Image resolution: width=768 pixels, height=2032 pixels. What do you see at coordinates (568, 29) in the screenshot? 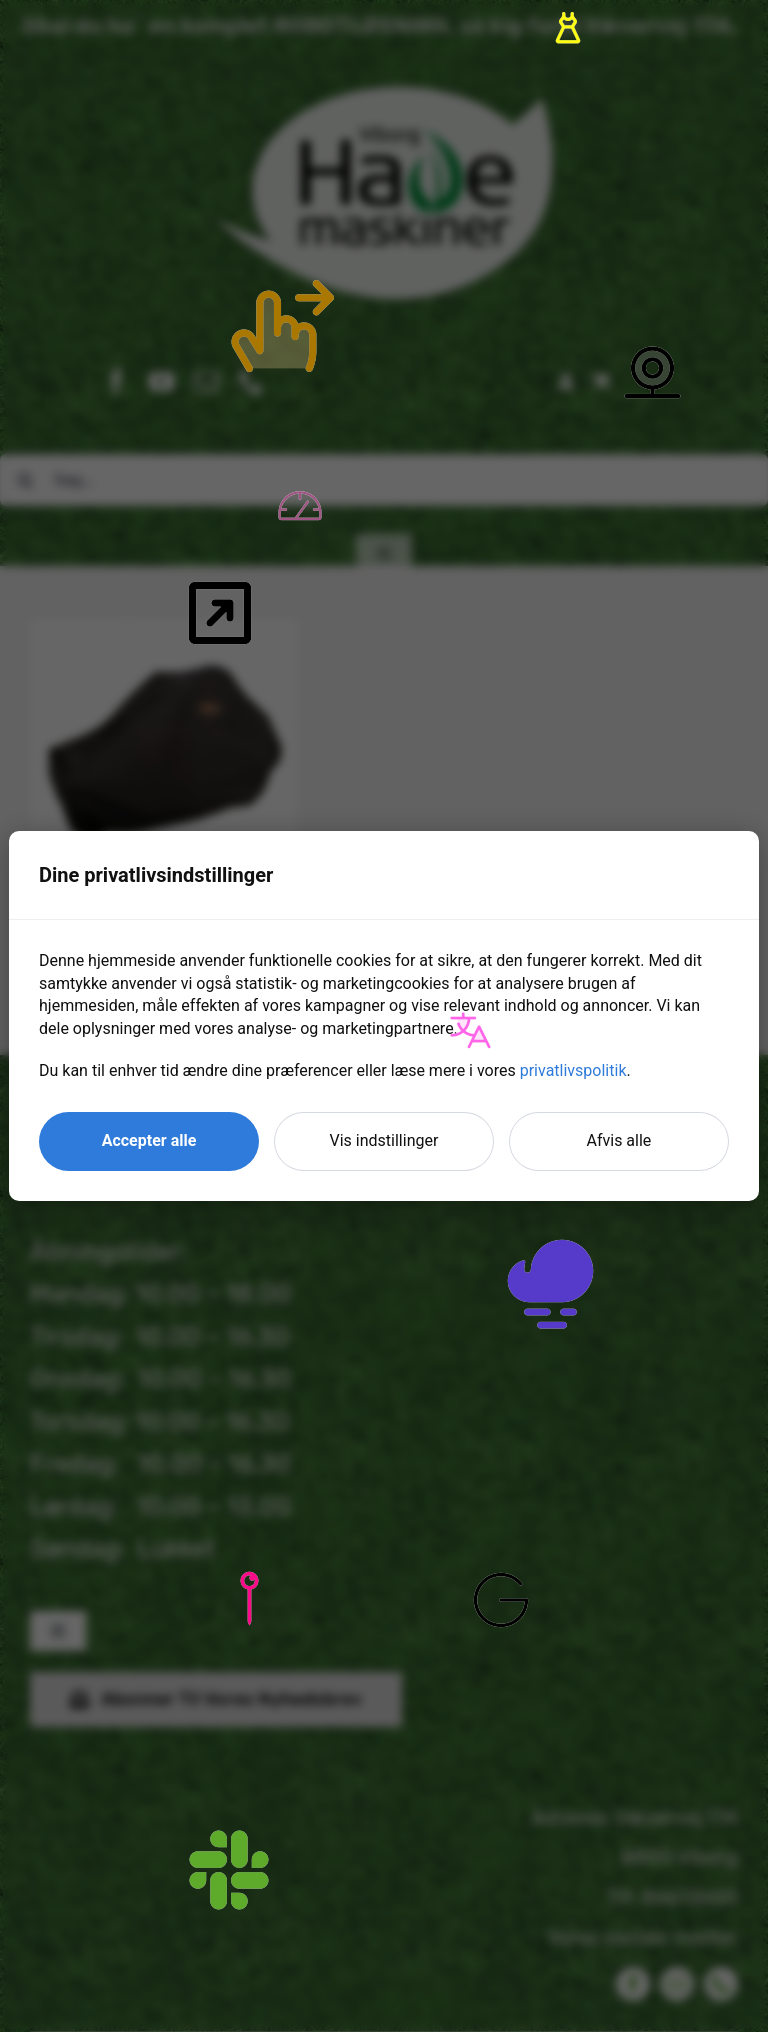
I see `browse women's clothing or dresses` at bounding box center [568, 29].